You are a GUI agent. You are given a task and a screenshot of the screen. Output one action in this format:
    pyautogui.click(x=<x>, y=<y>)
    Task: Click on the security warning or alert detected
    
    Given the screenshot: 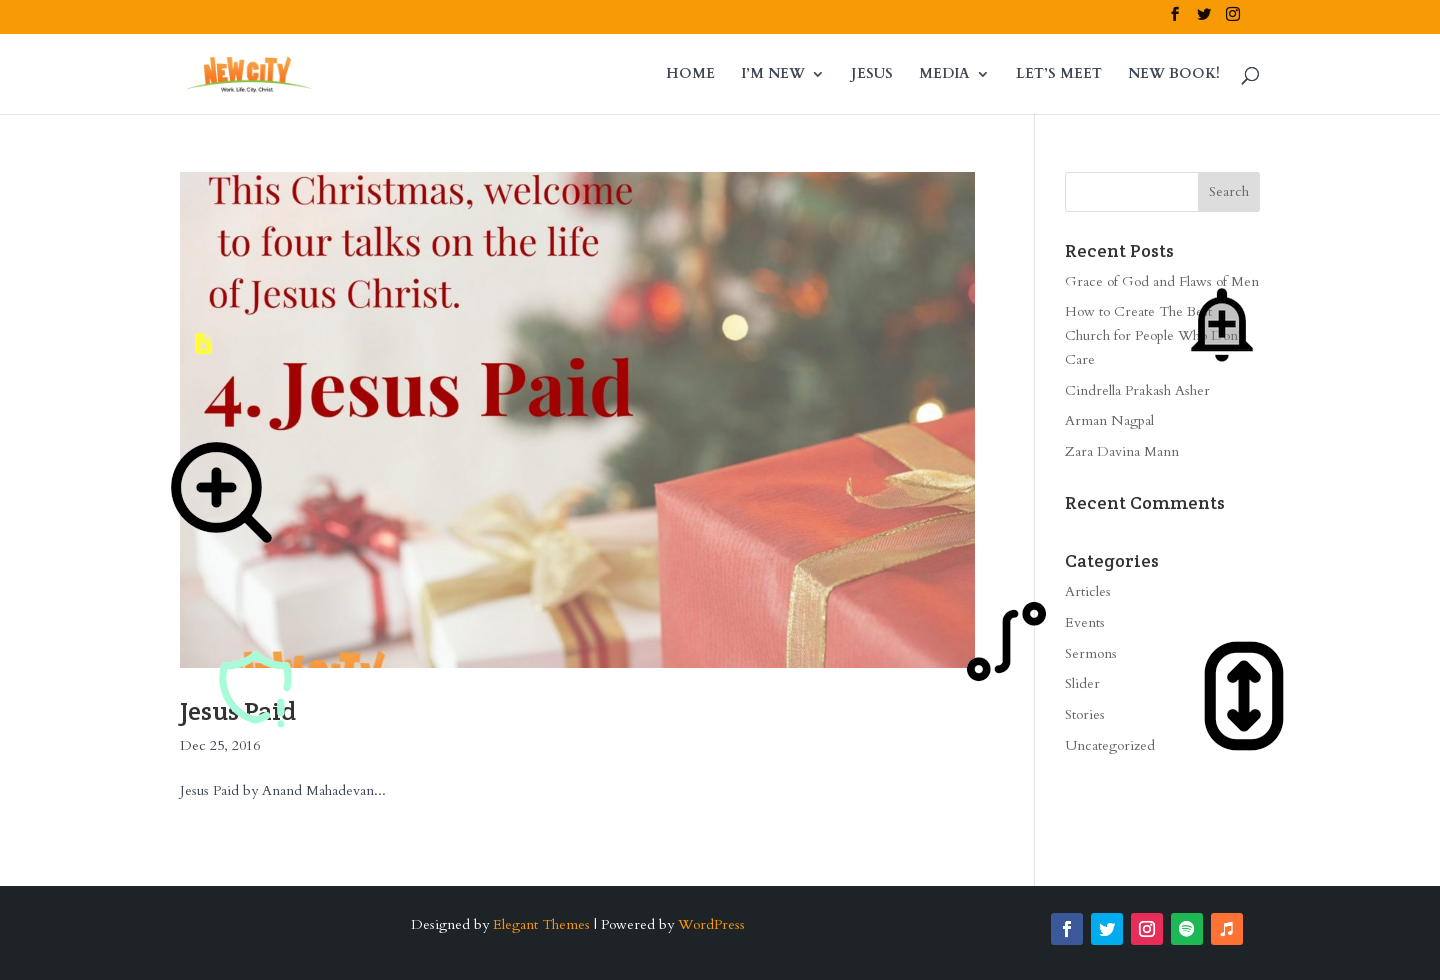 What is the action you would take?
    pyautogui.click(x=255, y=687)
    